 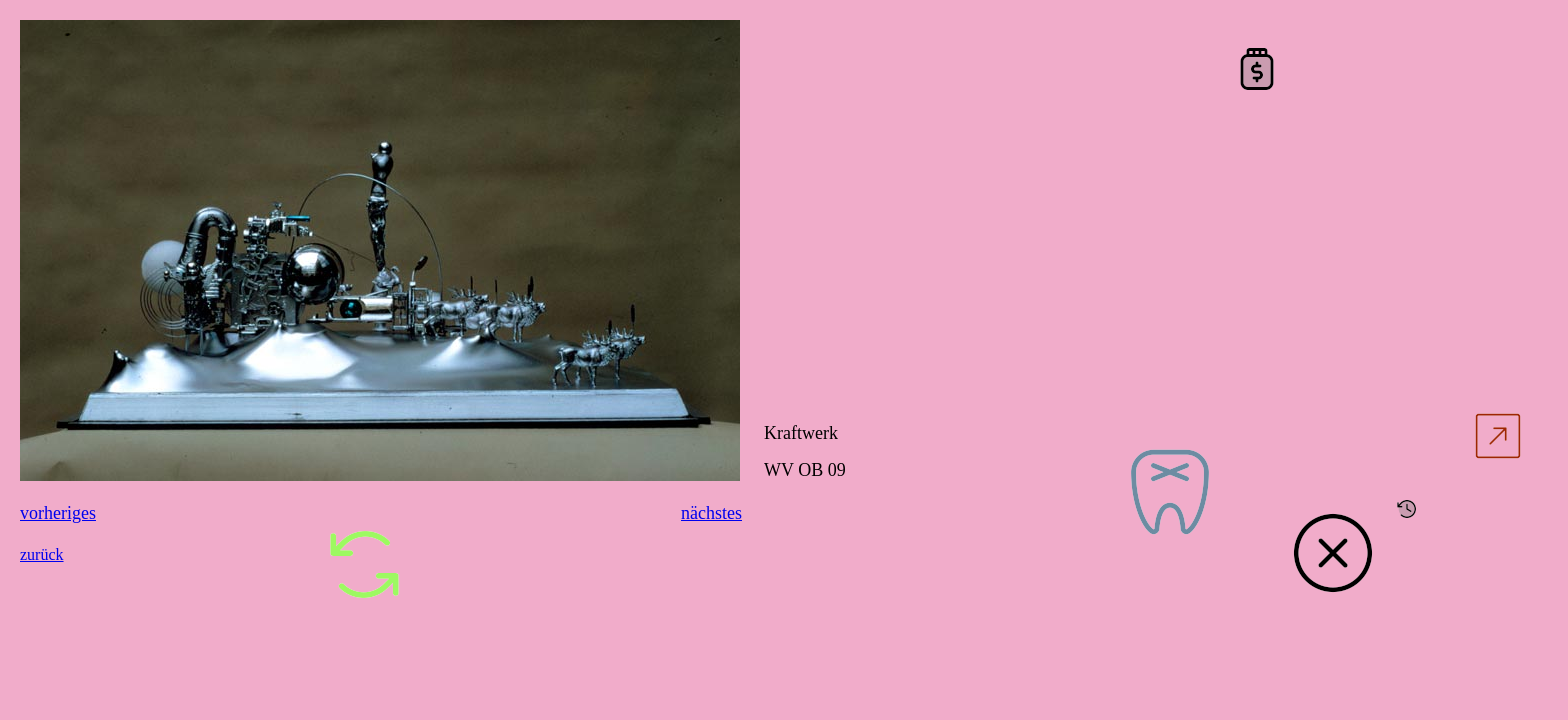 What do you see at coordinates (1333, 553) in the screenshot?
I see `close or dismiss a dialog` at bounding box center [1333, 553].